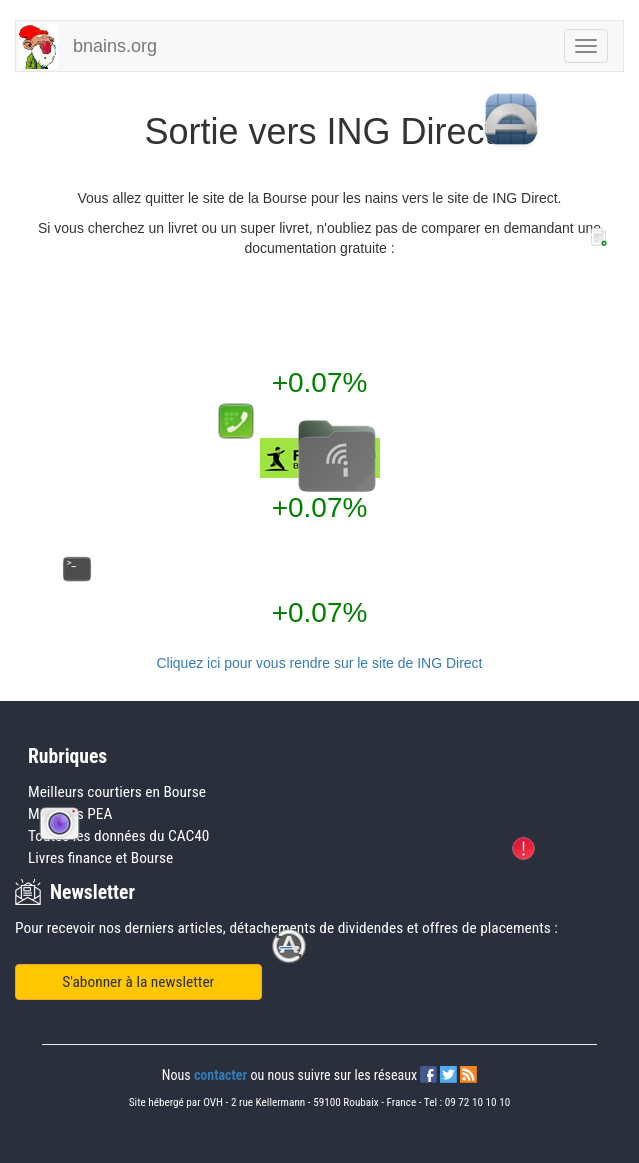 The height and width of the screenshot is (1163, 639). Describe the element at coordinates (289, 946) in the screenshot. I see `check for available software updates` at that location.